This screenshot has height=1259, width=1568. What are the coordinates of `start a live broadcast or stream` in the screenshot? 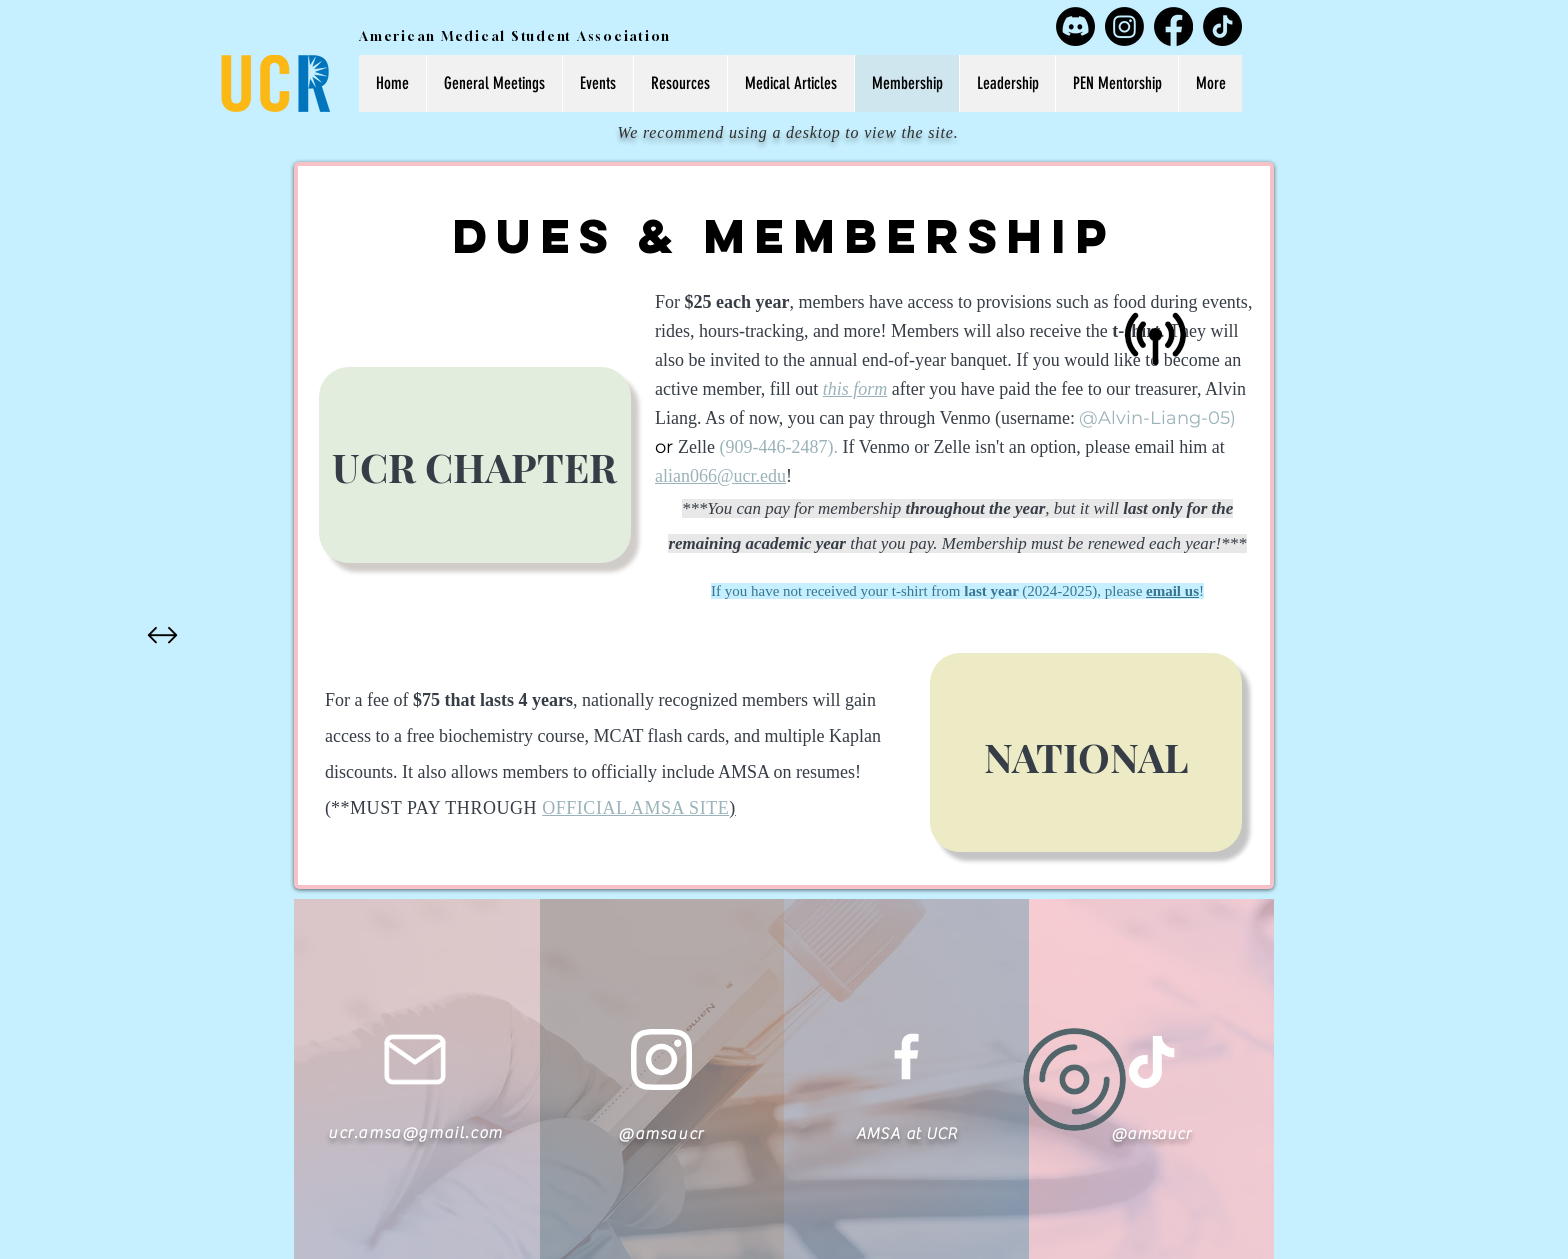 It's located at (1155, 338).